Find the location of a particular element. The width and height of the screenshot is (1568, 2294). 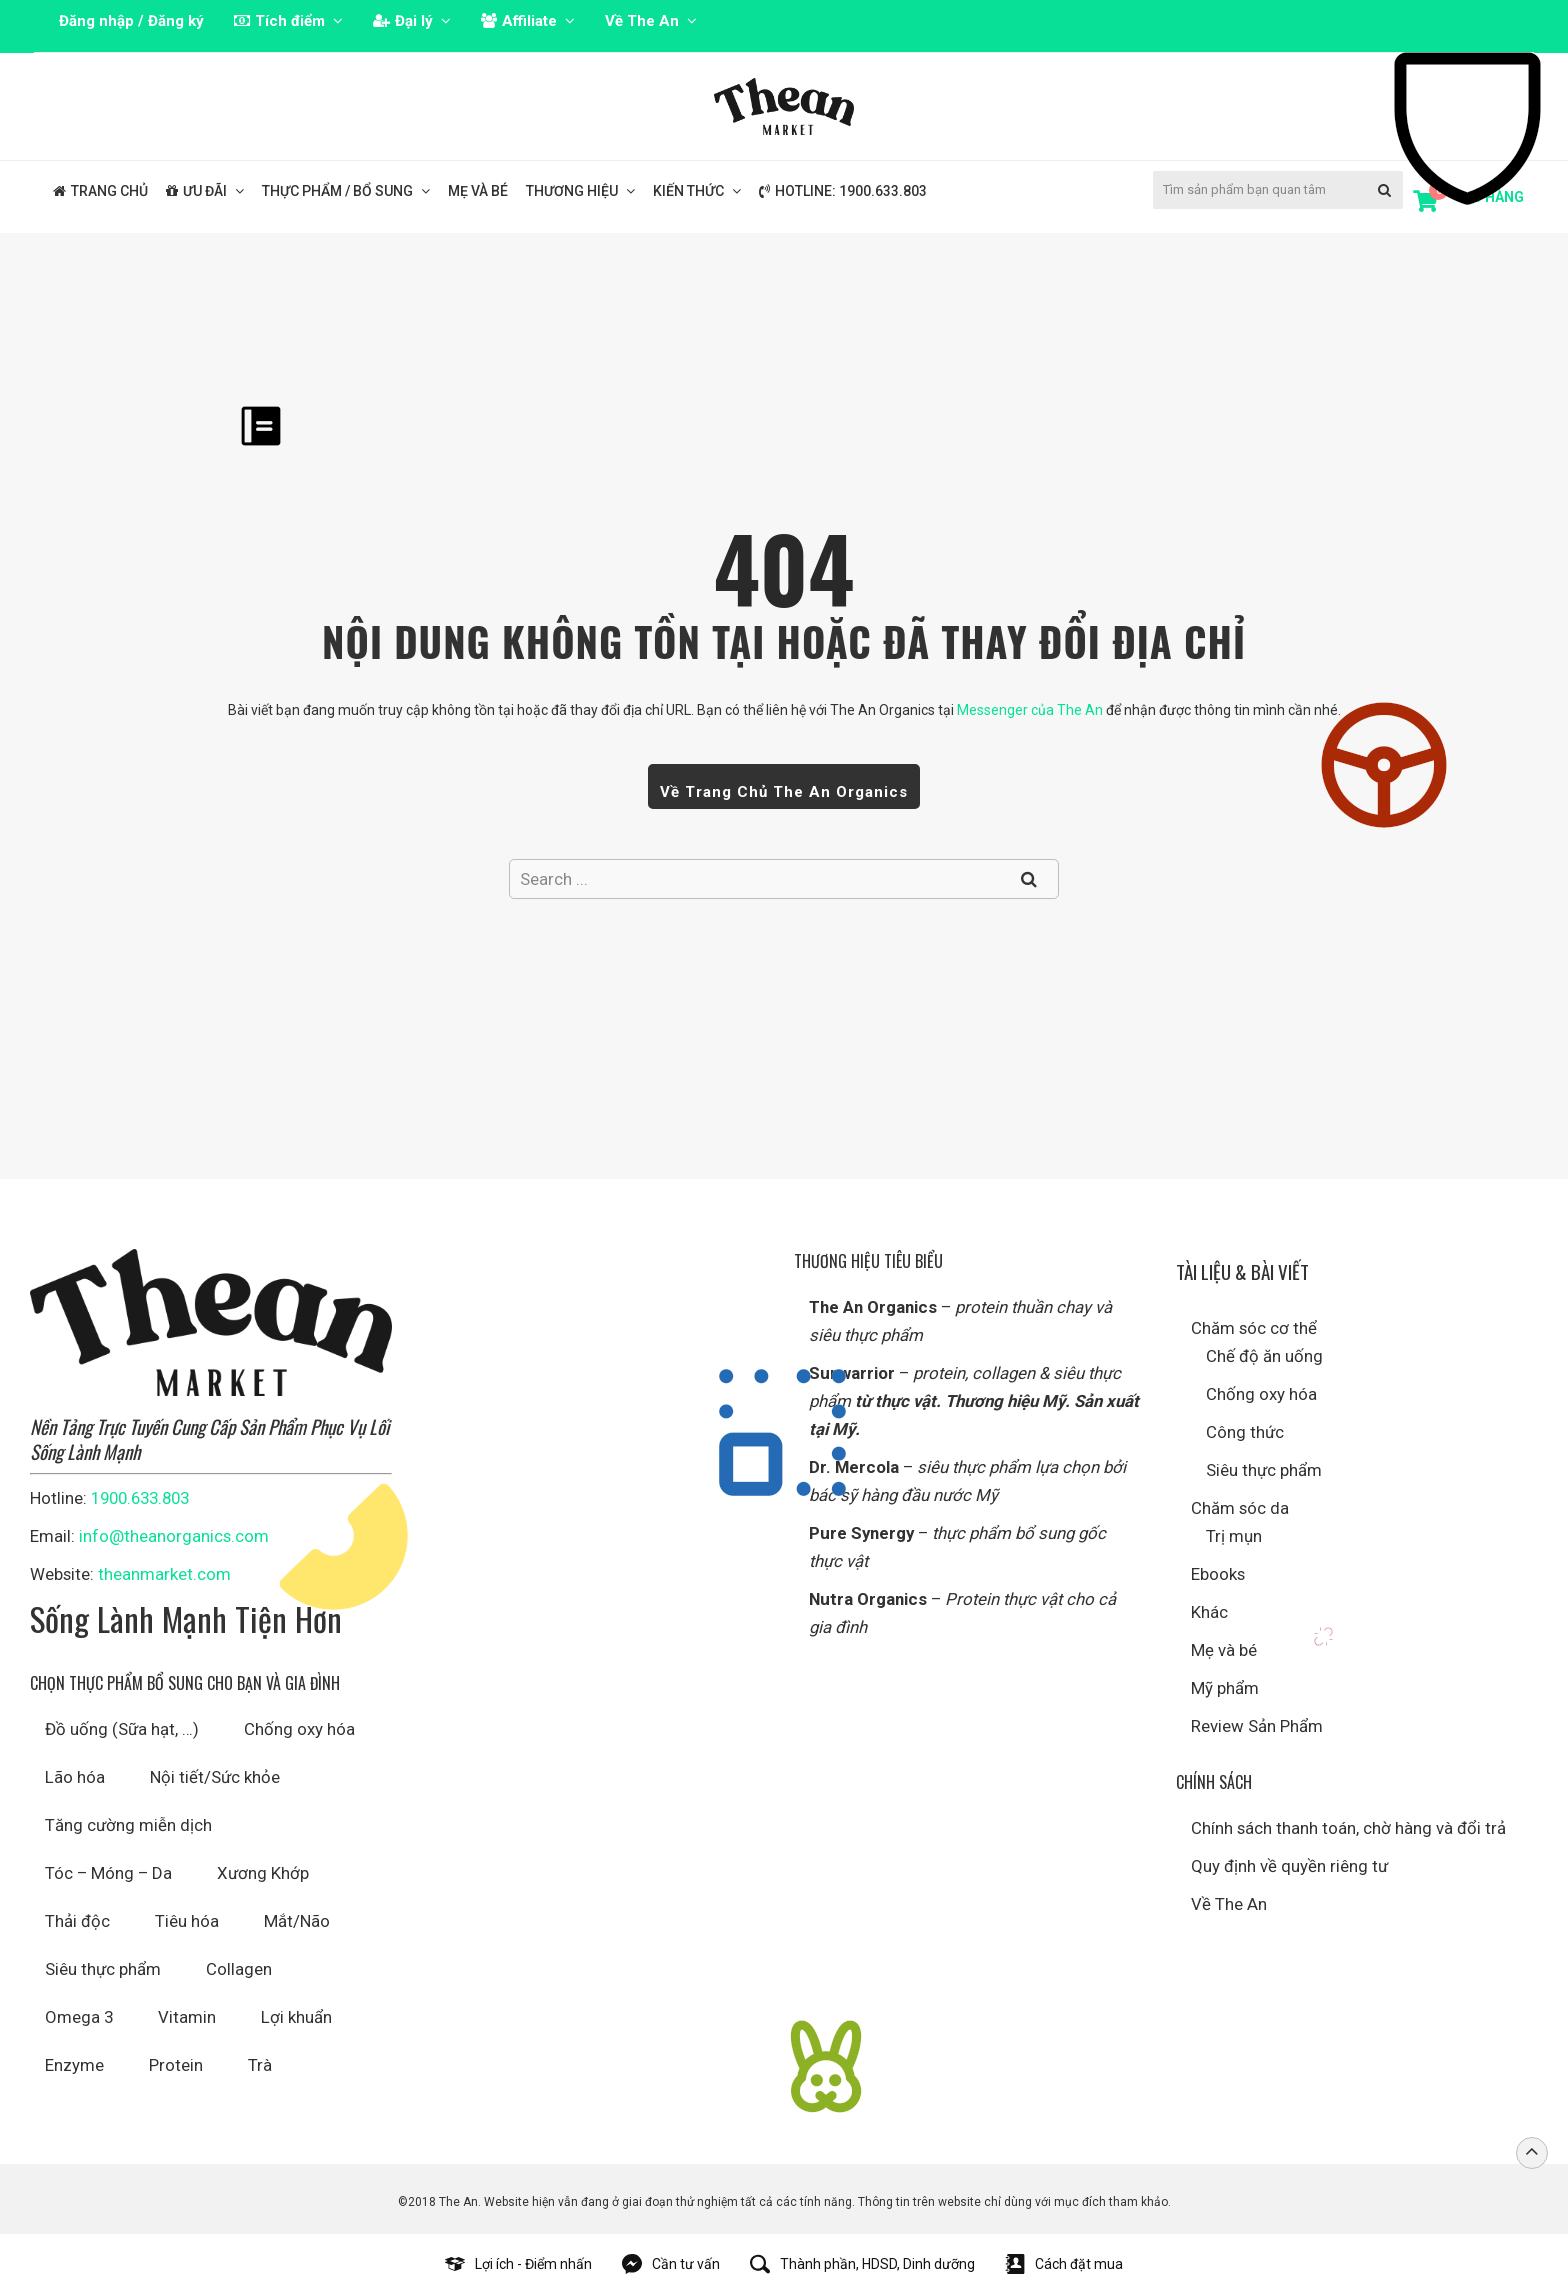

access pet or animal-related features is located at coordinates (826, 2068).